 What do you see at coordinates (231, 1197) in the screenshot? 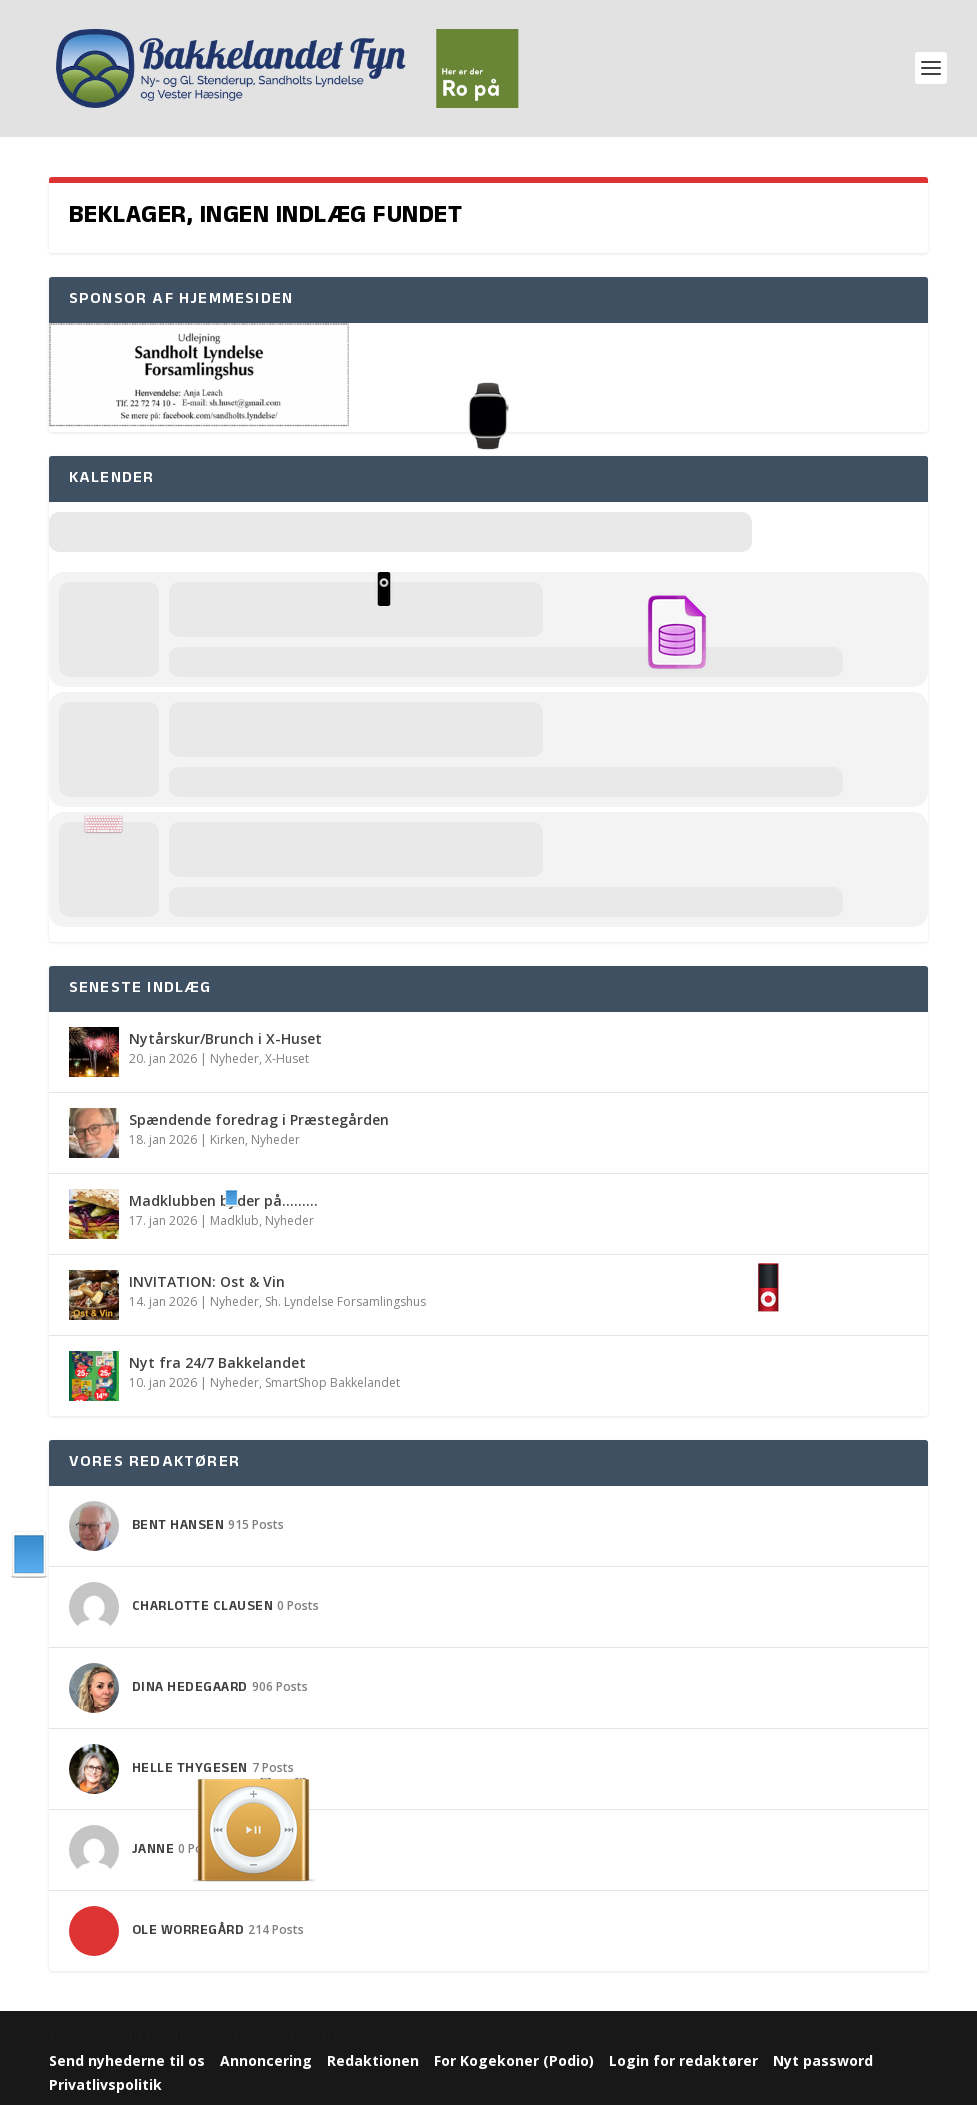
I see `iPad Air 2 device with cellular connectivity` at bounding box center [231, 1197].